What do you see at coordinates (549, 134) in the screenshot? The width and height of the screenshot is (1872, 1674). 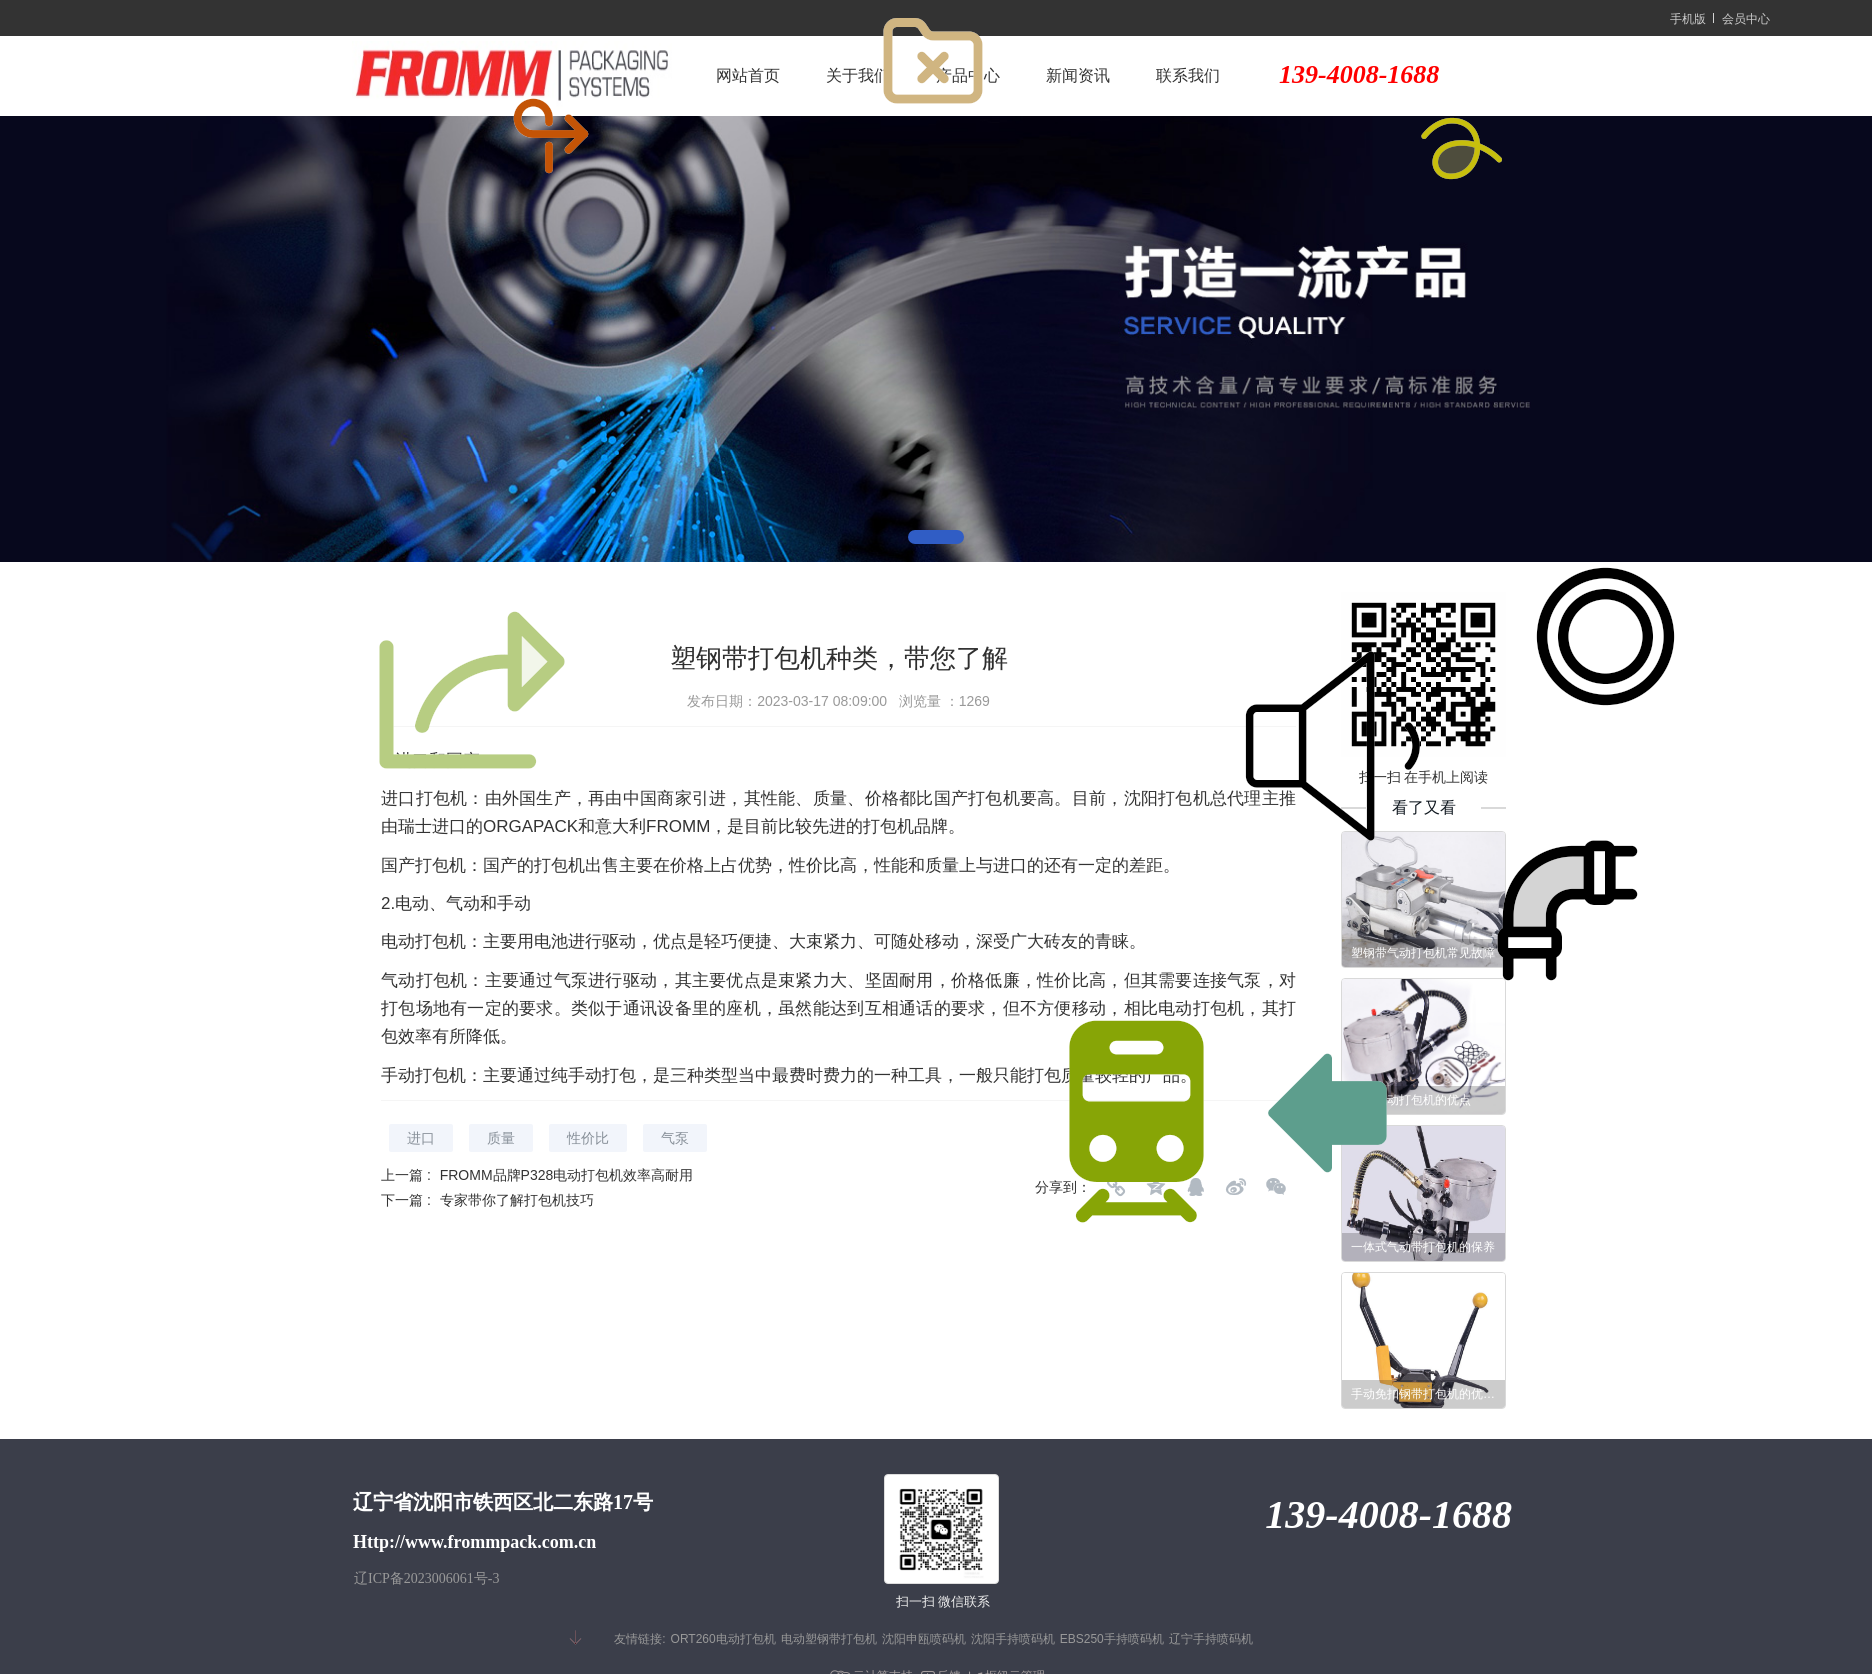 I see `redo or repeat the last action` at bounding box center [549, 134].